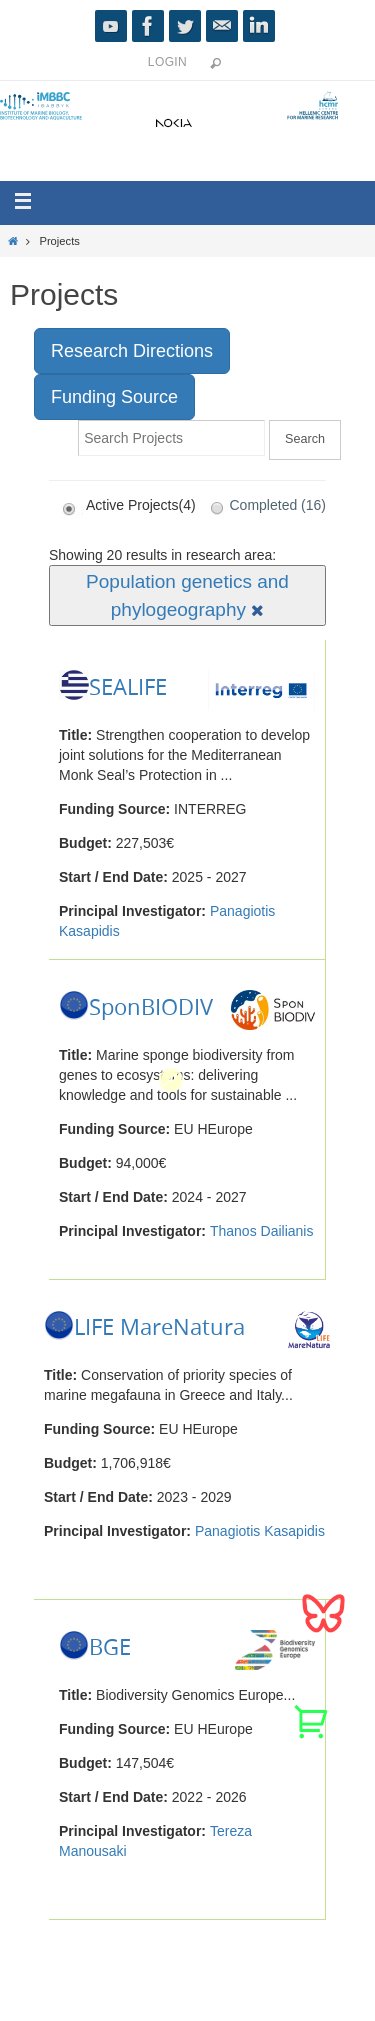 The height and width of the screenshot is (2021, 375). What do you see at coordinates (171, 1080) in the screenshot?
I see `open Safari web browser` at bounding box center [171, 1080].